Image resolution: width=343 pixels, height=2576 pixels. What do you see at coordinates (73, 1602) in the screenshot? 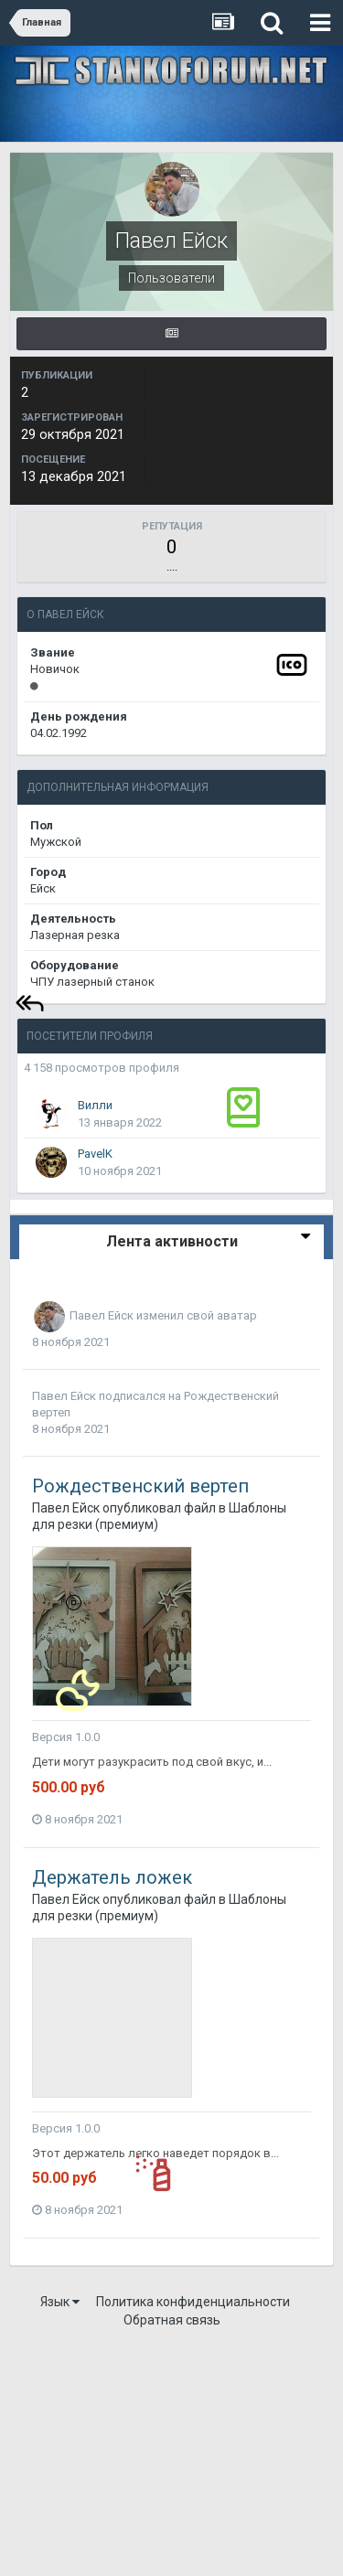
I see `stop playback or recording` at bounding box center [73, 1602].